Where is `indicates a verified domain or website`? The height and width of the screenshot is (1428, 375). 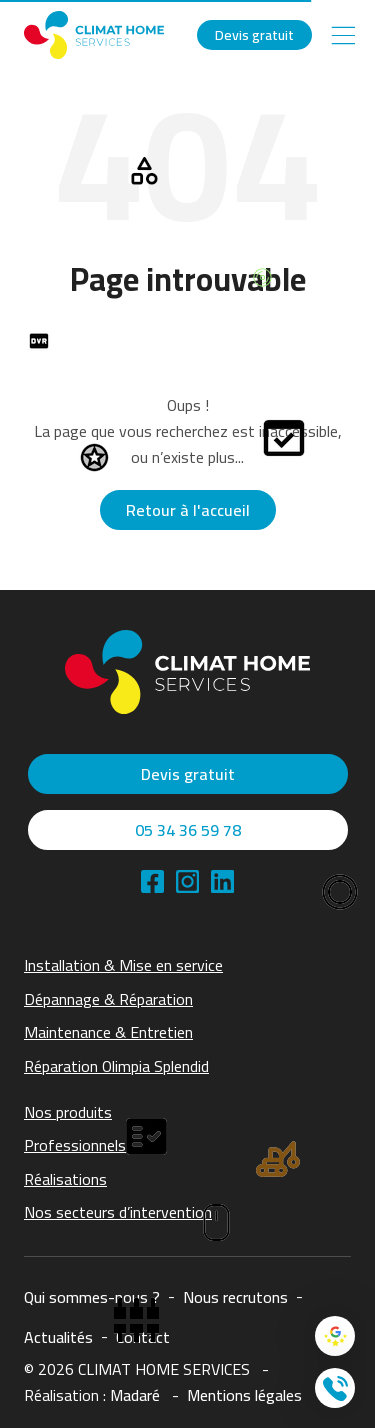
indicates a verified domain or website is located at coordinates (284, 438).